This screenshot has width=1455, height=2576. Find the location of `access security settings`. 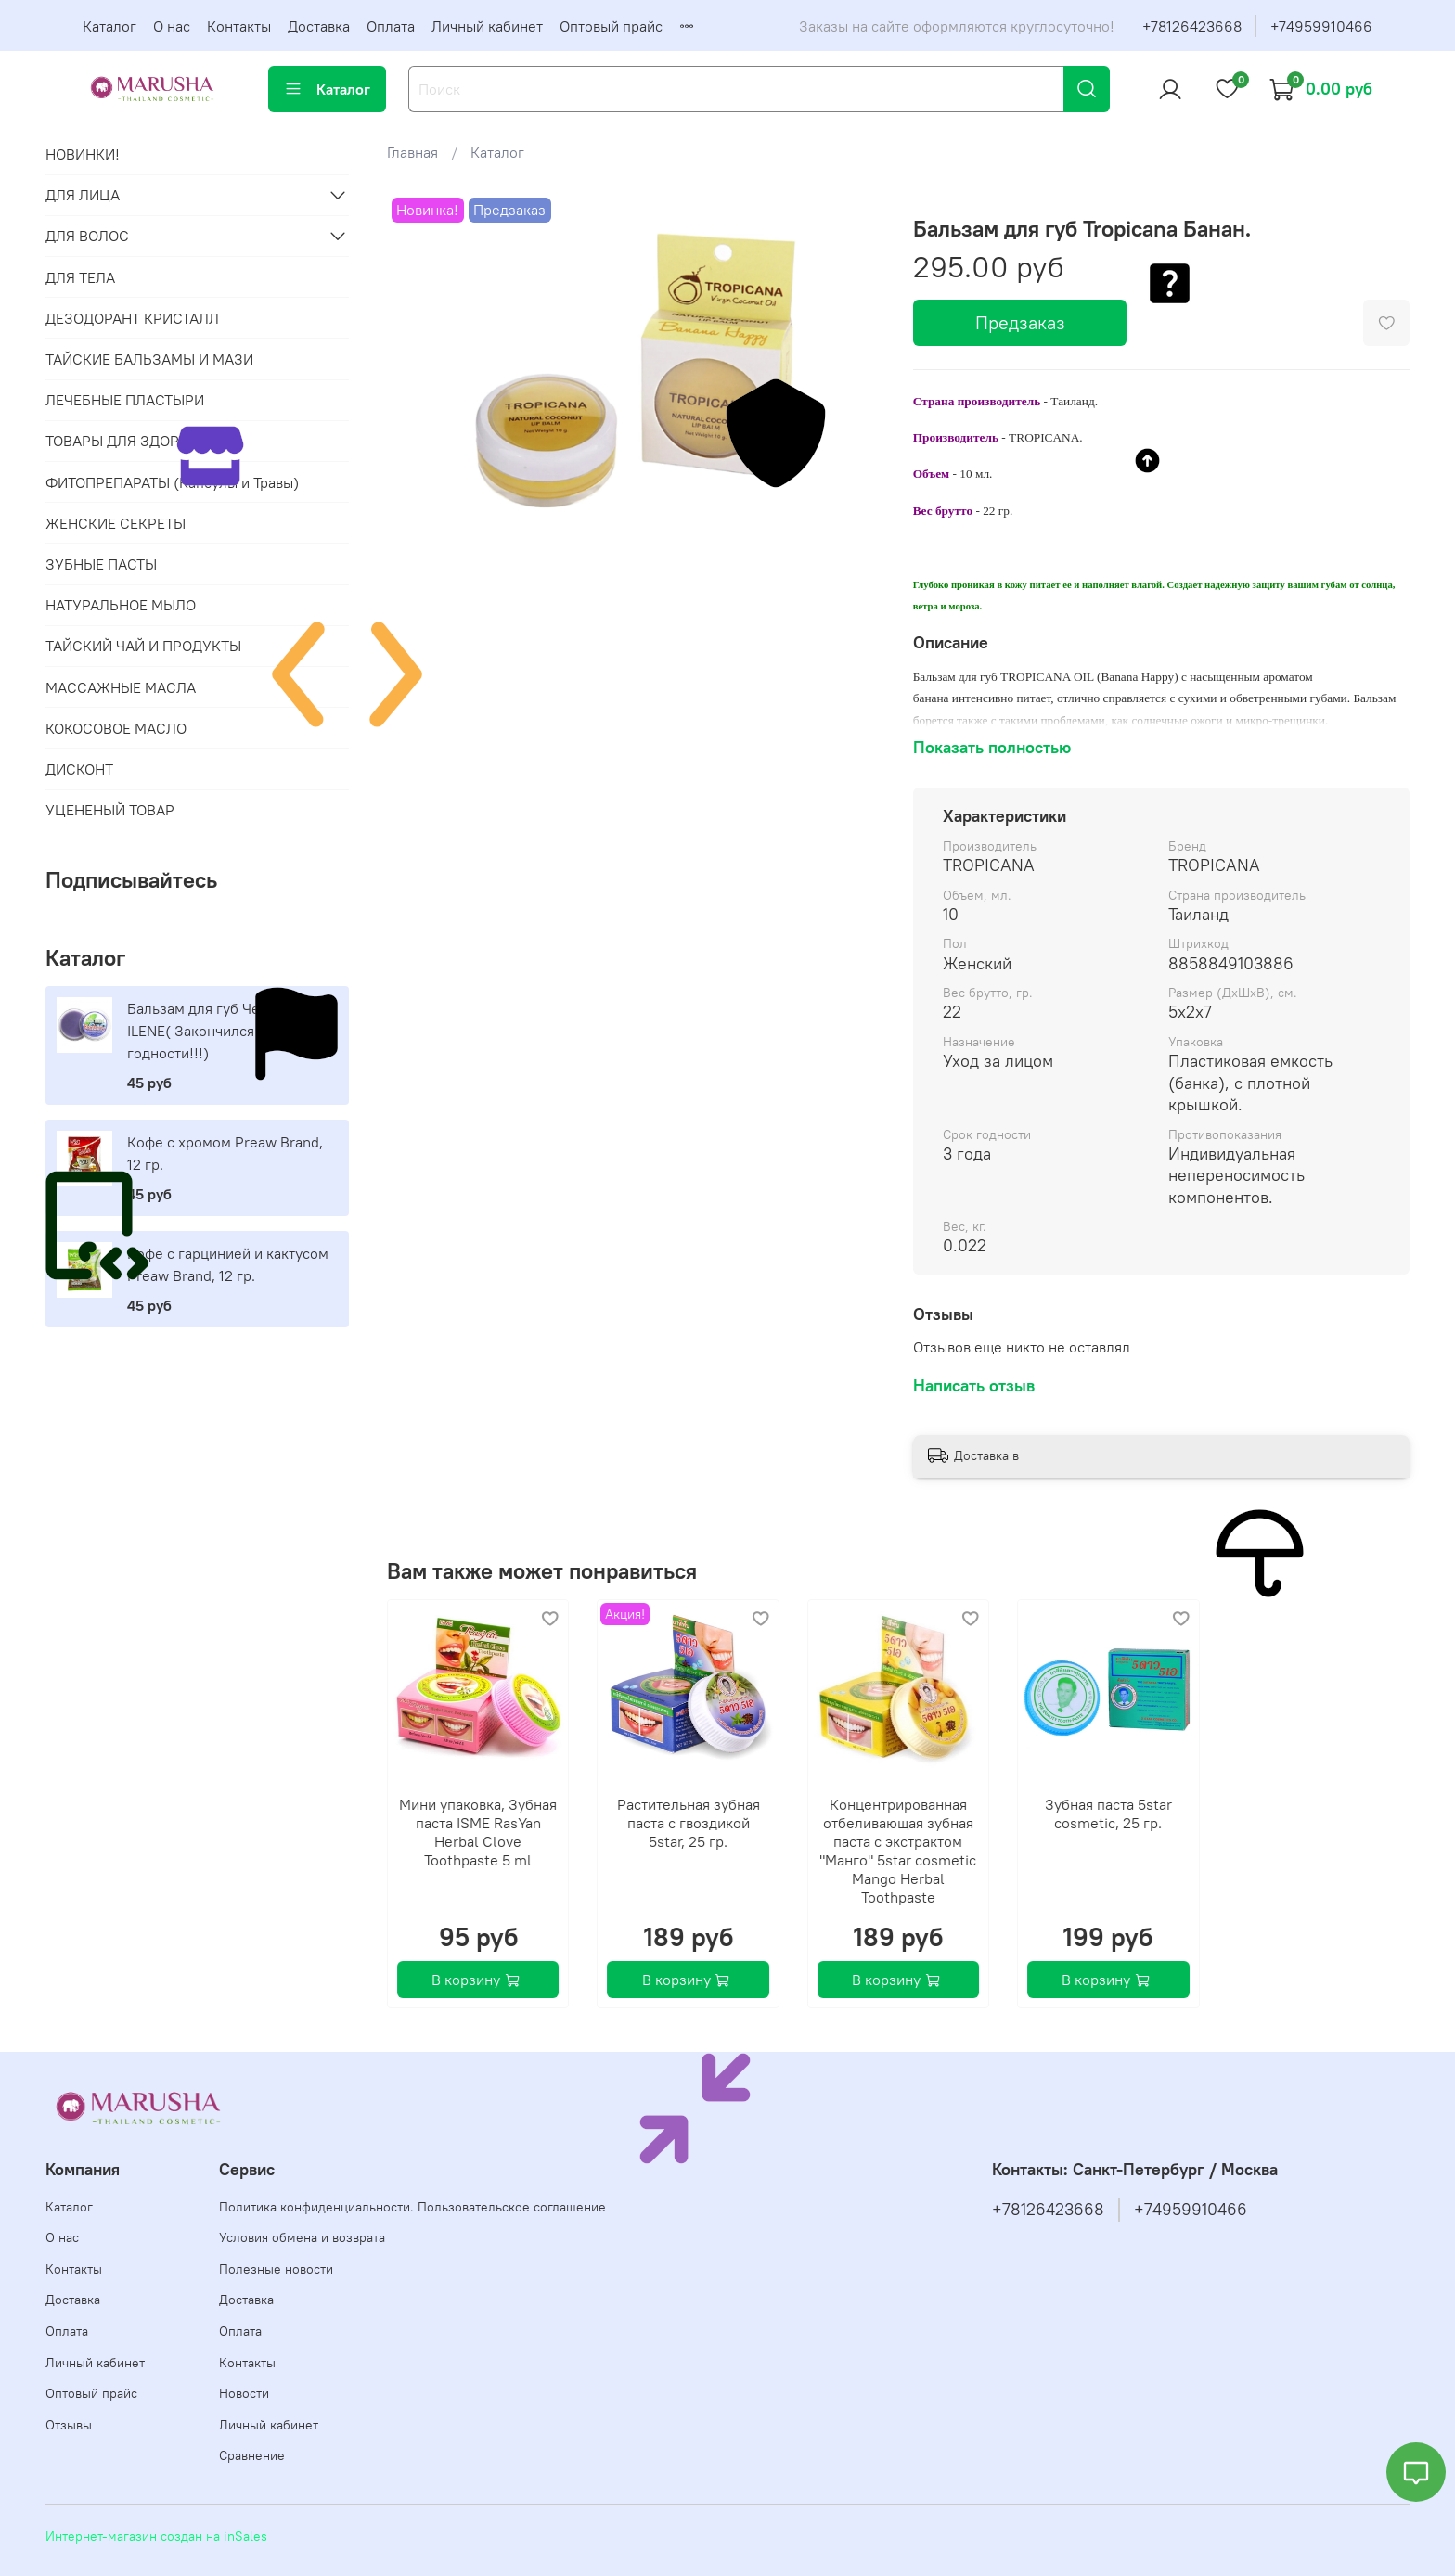

access security settings is located at coordinates (776, 433).